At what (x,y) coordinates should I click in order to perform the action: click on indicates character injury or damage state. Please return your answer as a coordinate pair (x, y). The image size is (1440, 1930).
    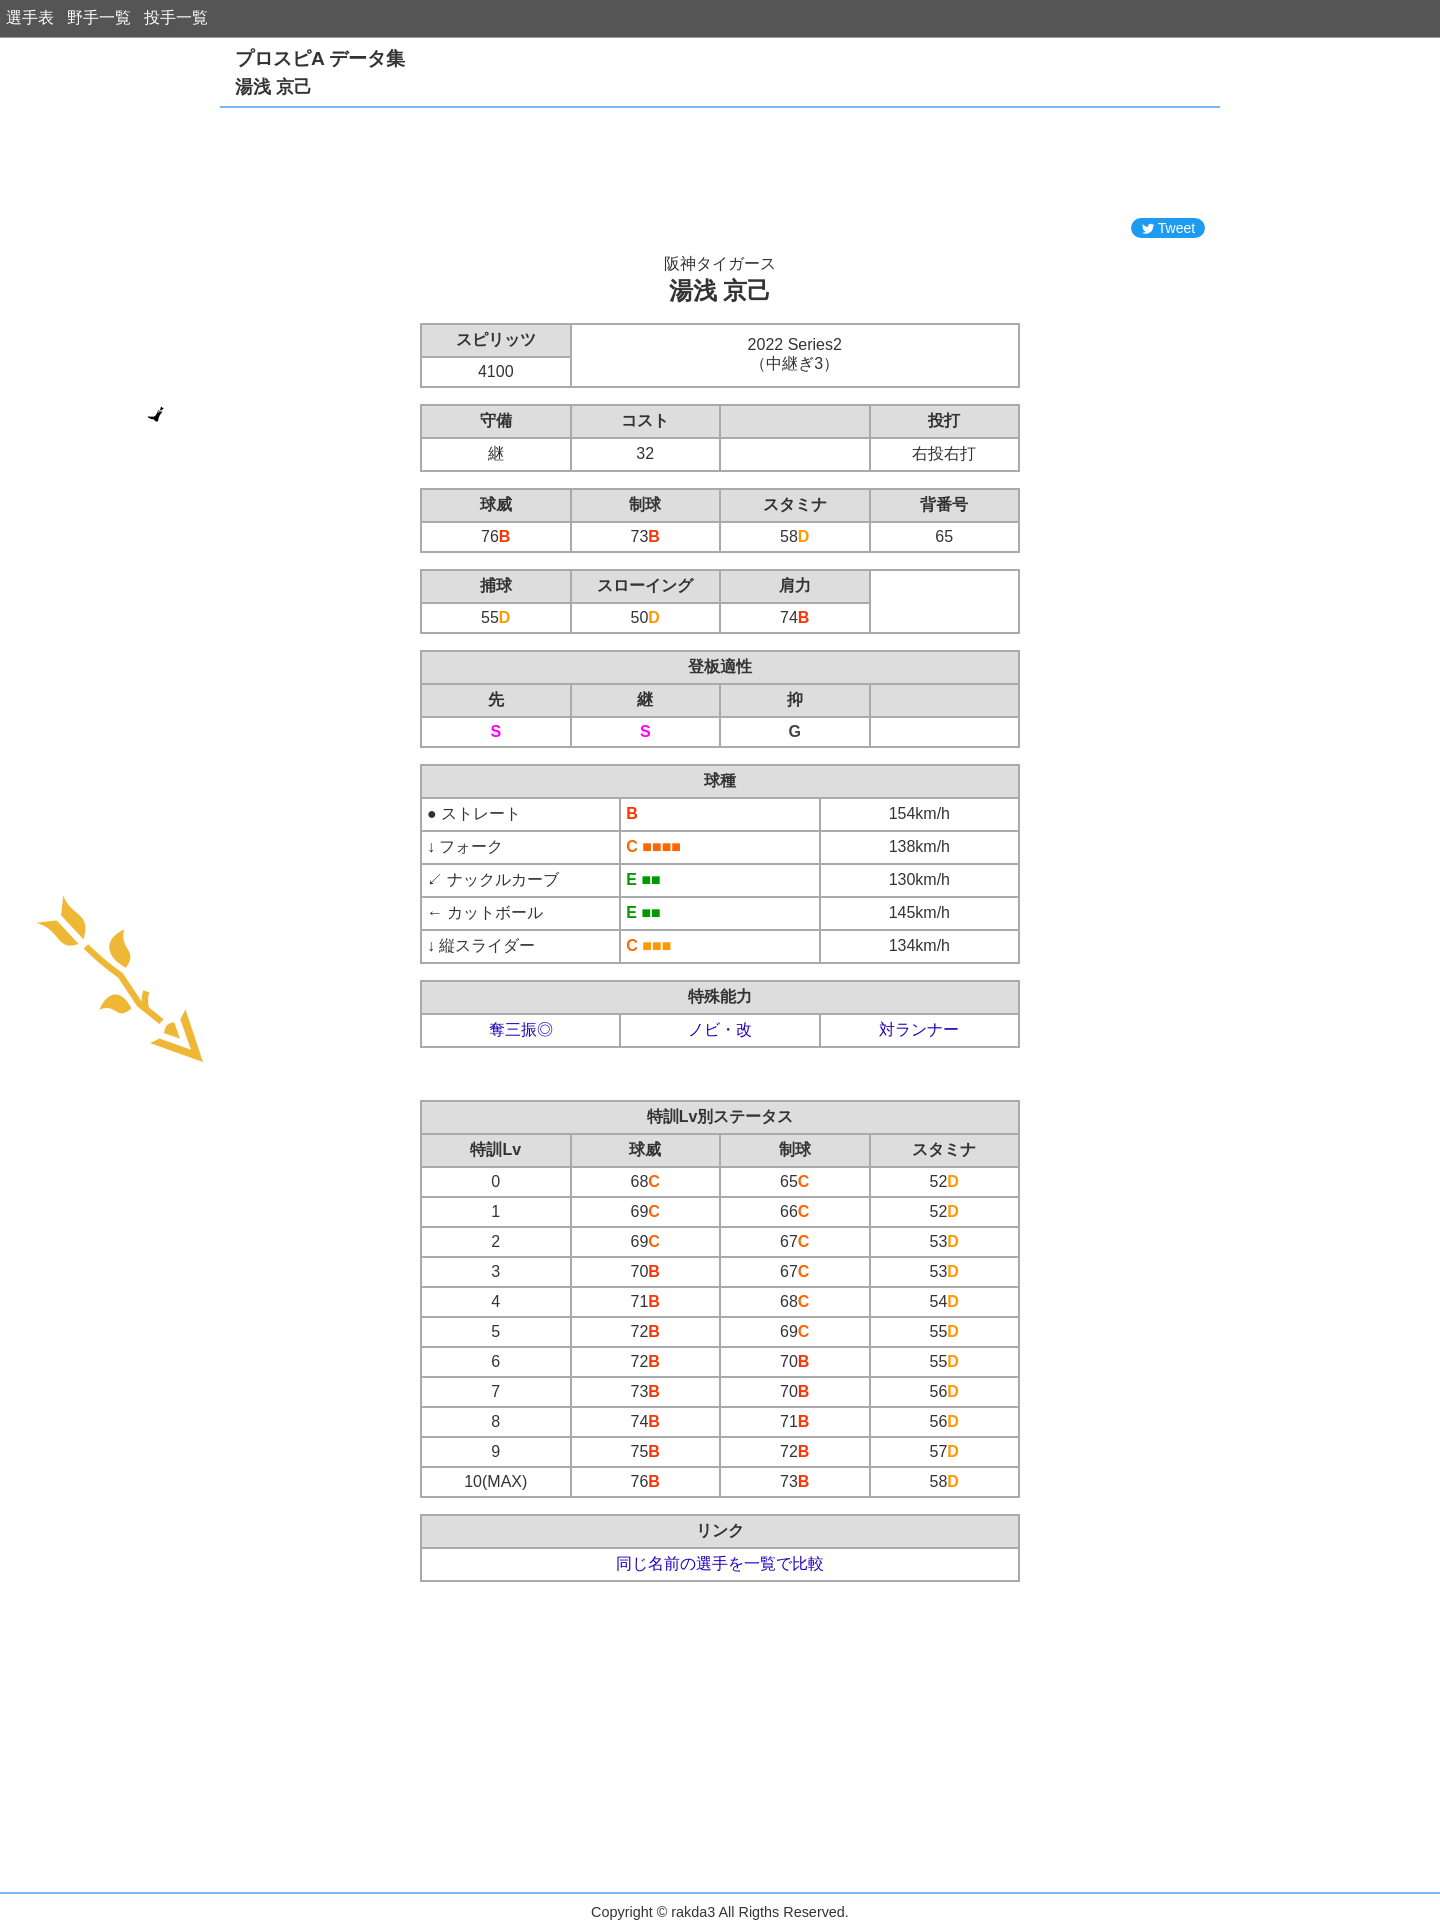
    Looking at the image, I should click on (156, 414).